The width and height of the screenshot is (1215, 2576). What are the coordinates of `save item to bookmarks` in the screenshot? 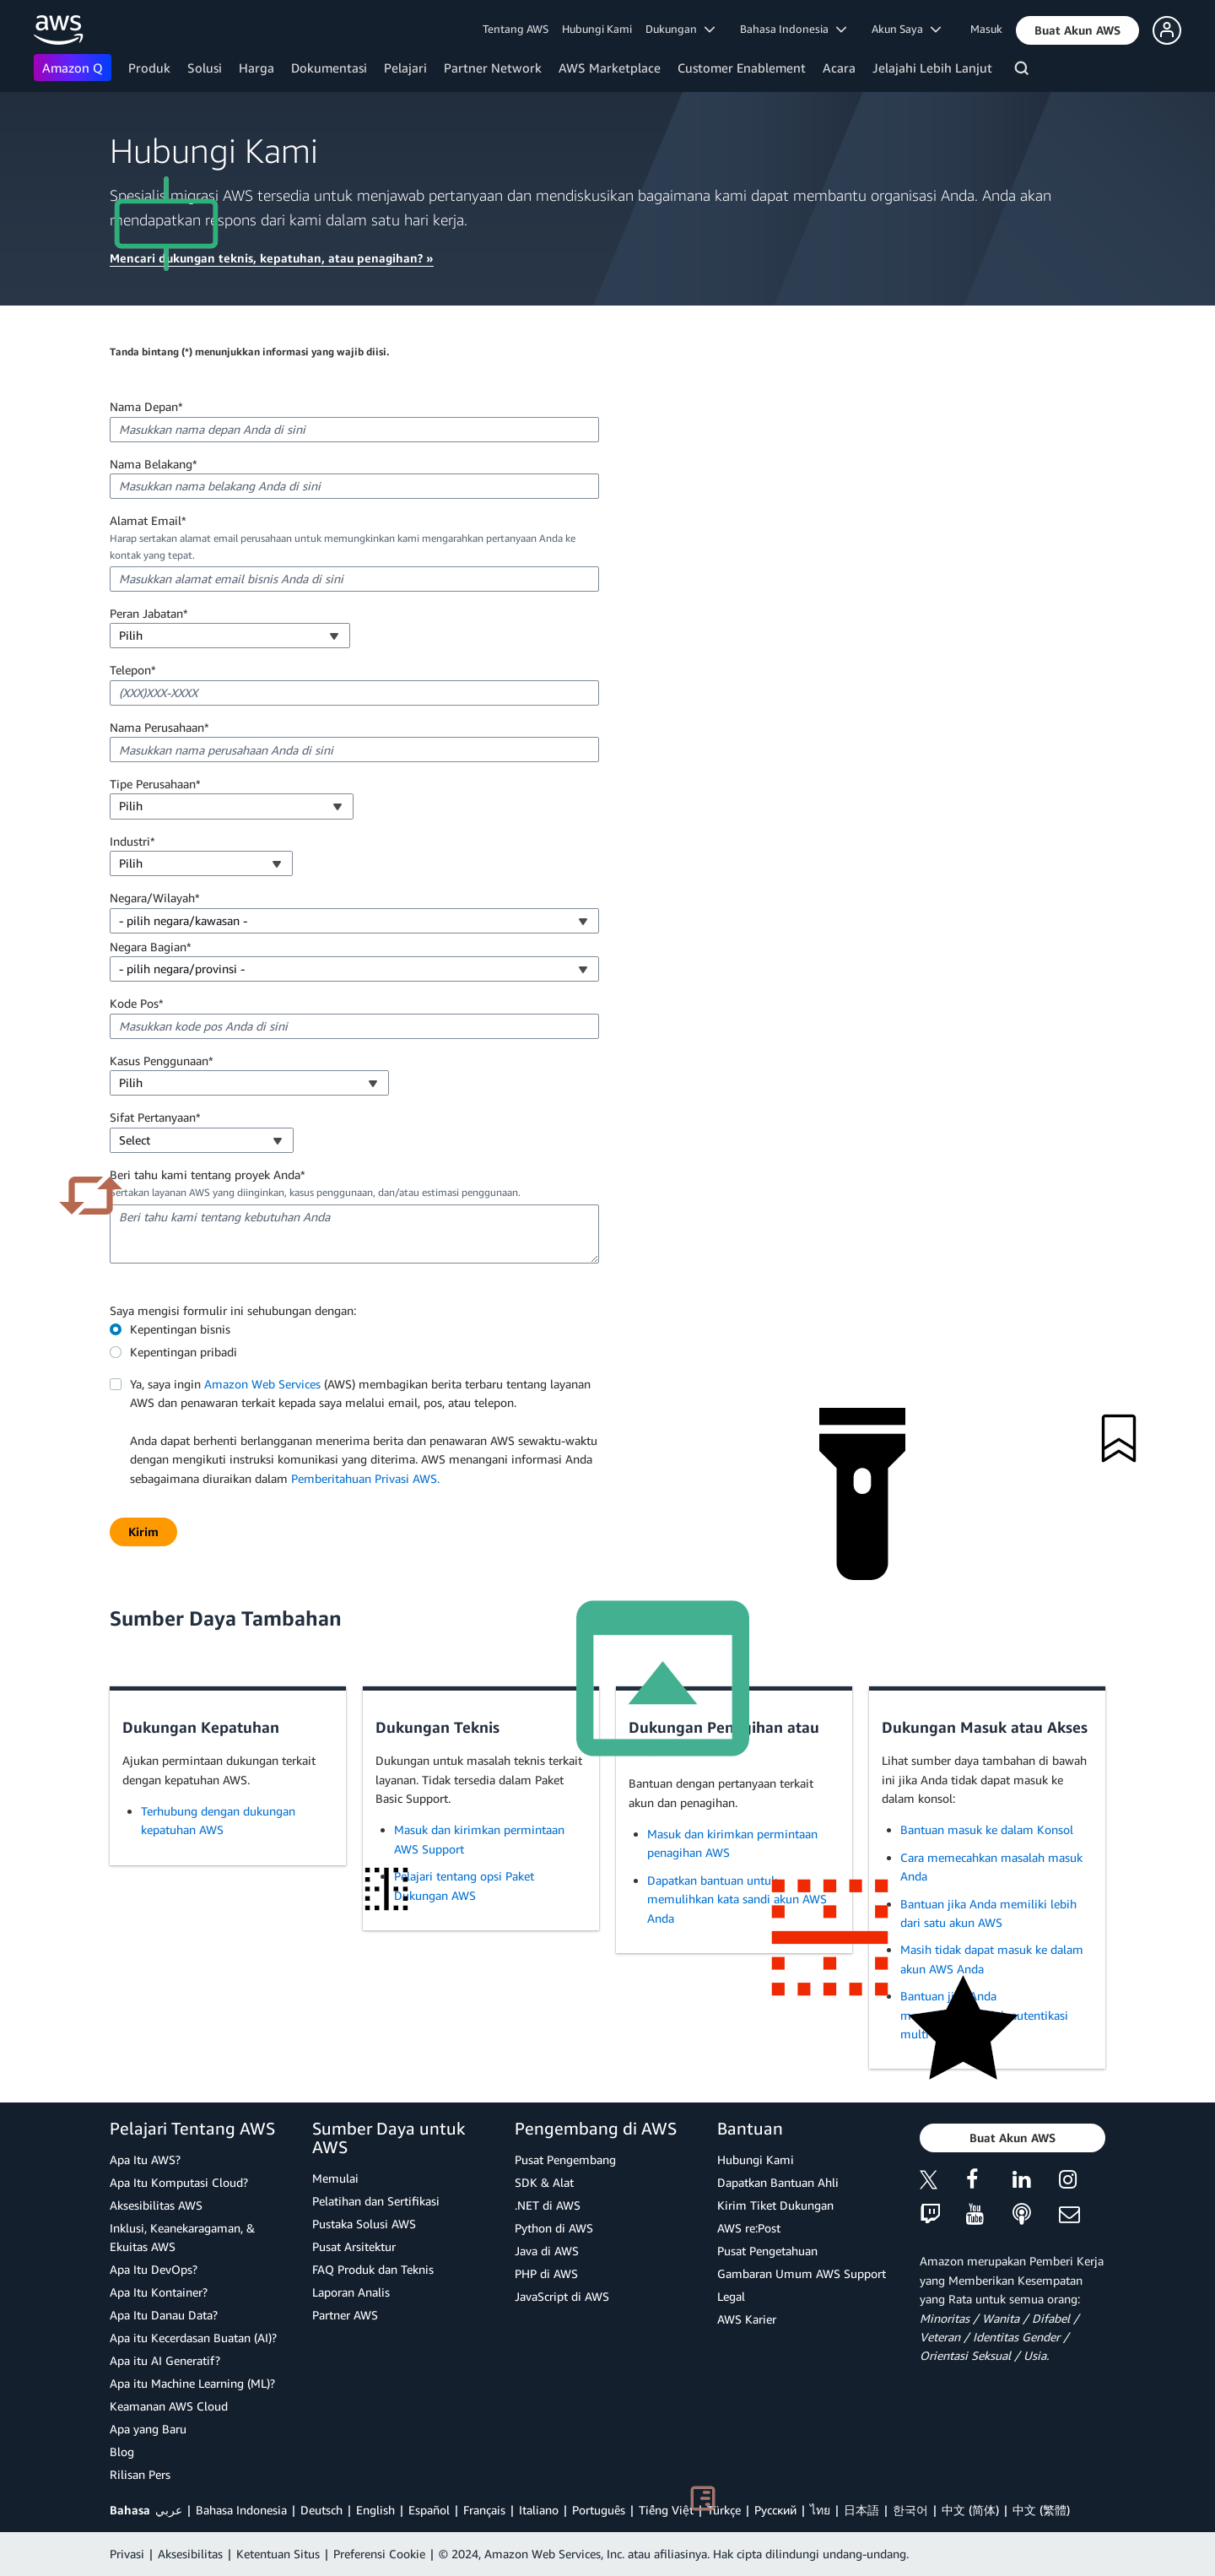 It's located at (1119, 1437).